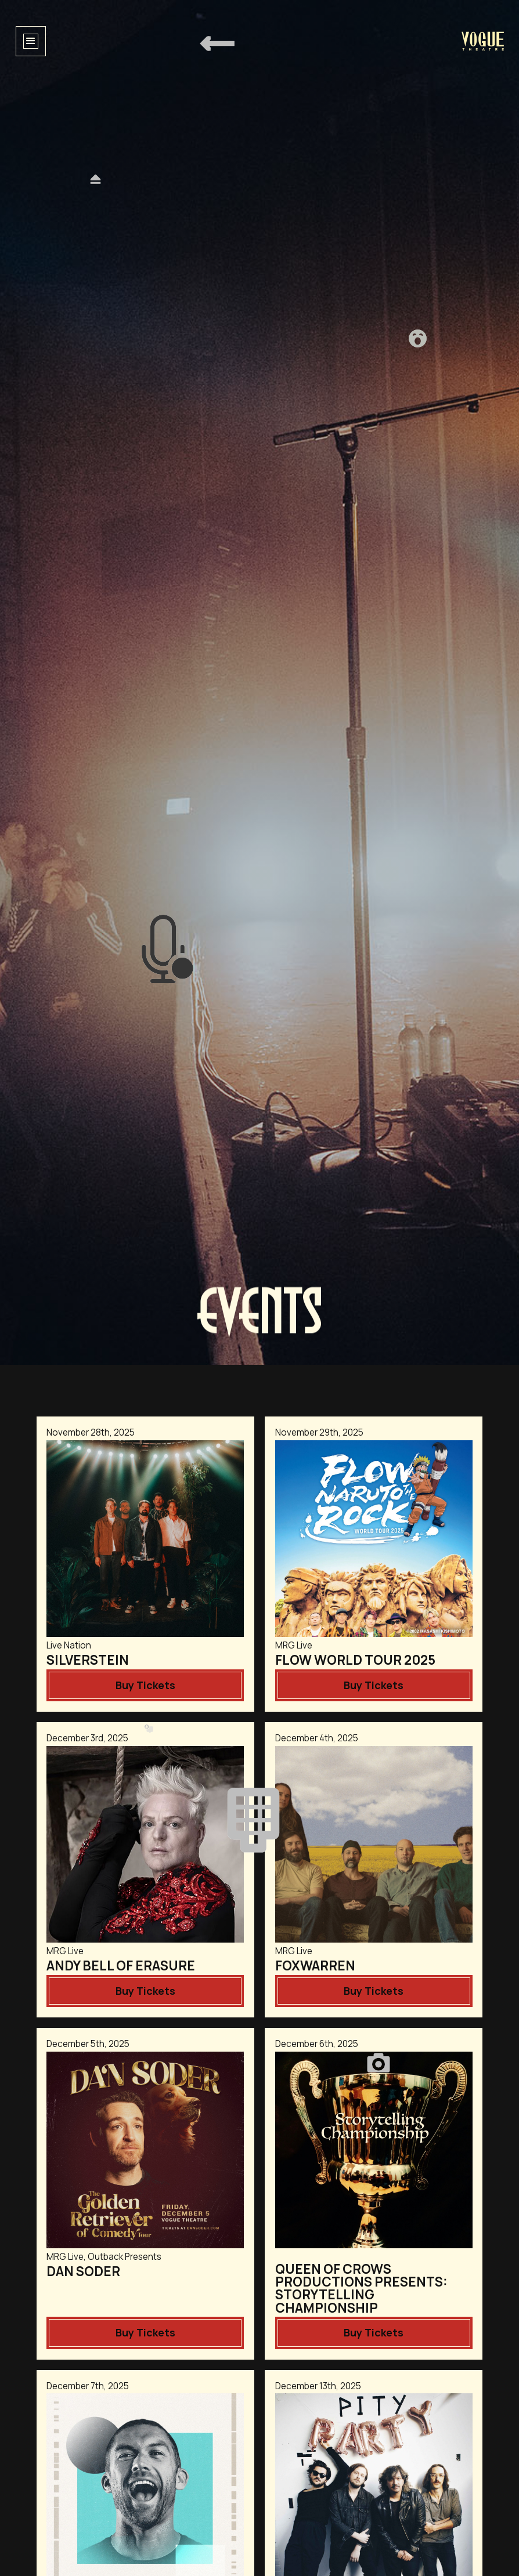  I want to click on play previous track in playlist, so click(218, 44).